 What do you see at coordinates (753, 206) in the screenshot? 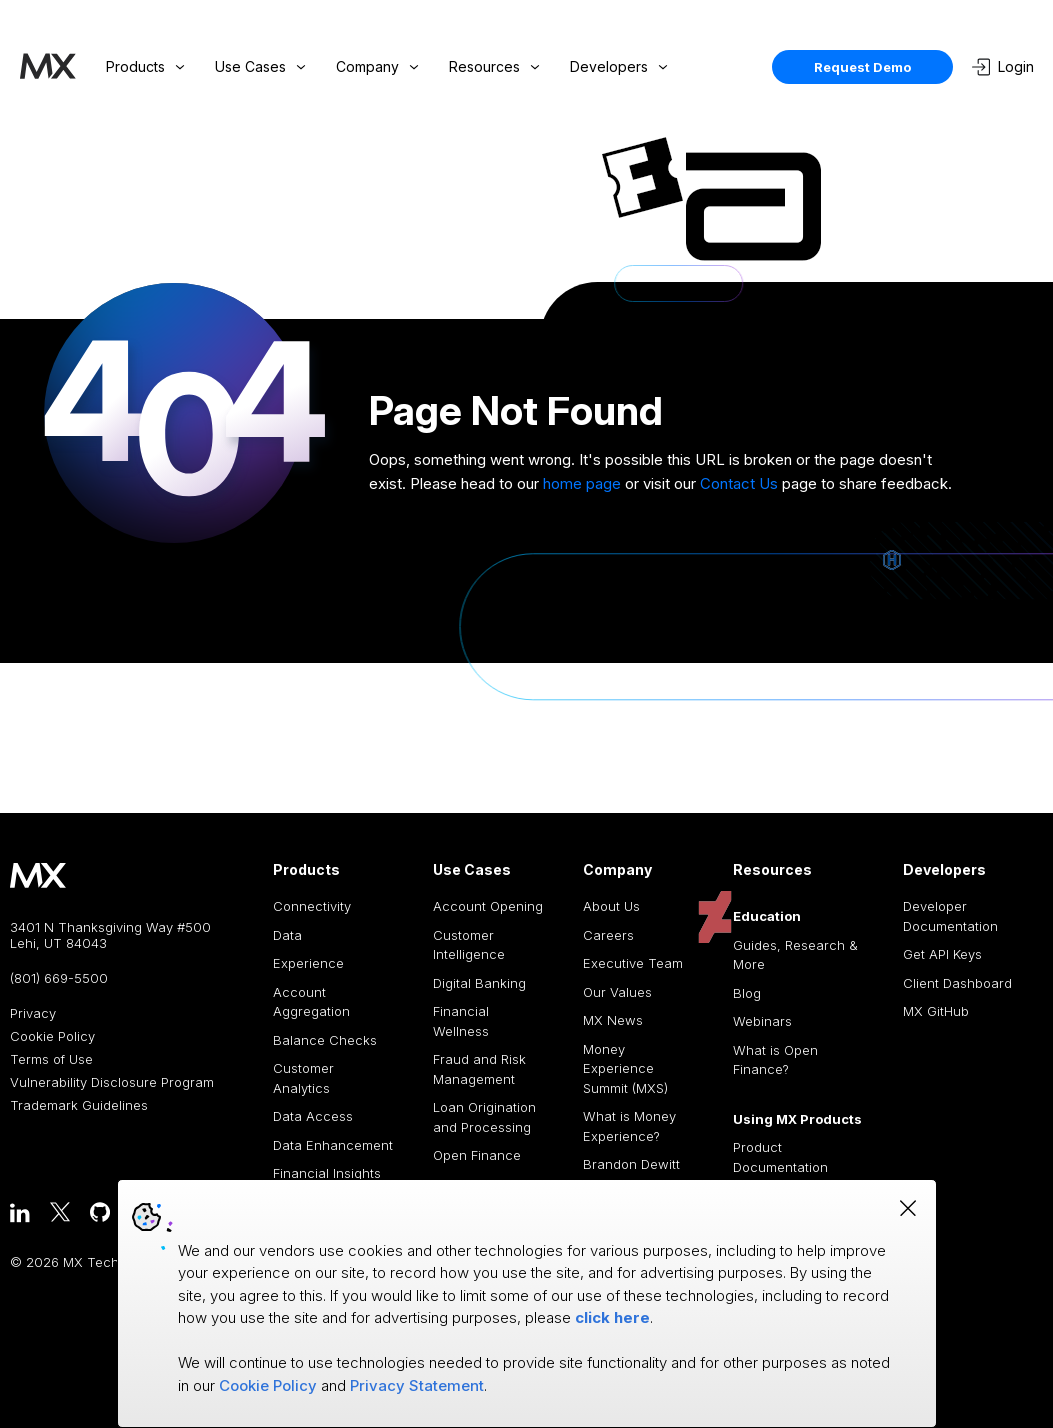
I see `abbott company logo` at bounding box center [753, 206].